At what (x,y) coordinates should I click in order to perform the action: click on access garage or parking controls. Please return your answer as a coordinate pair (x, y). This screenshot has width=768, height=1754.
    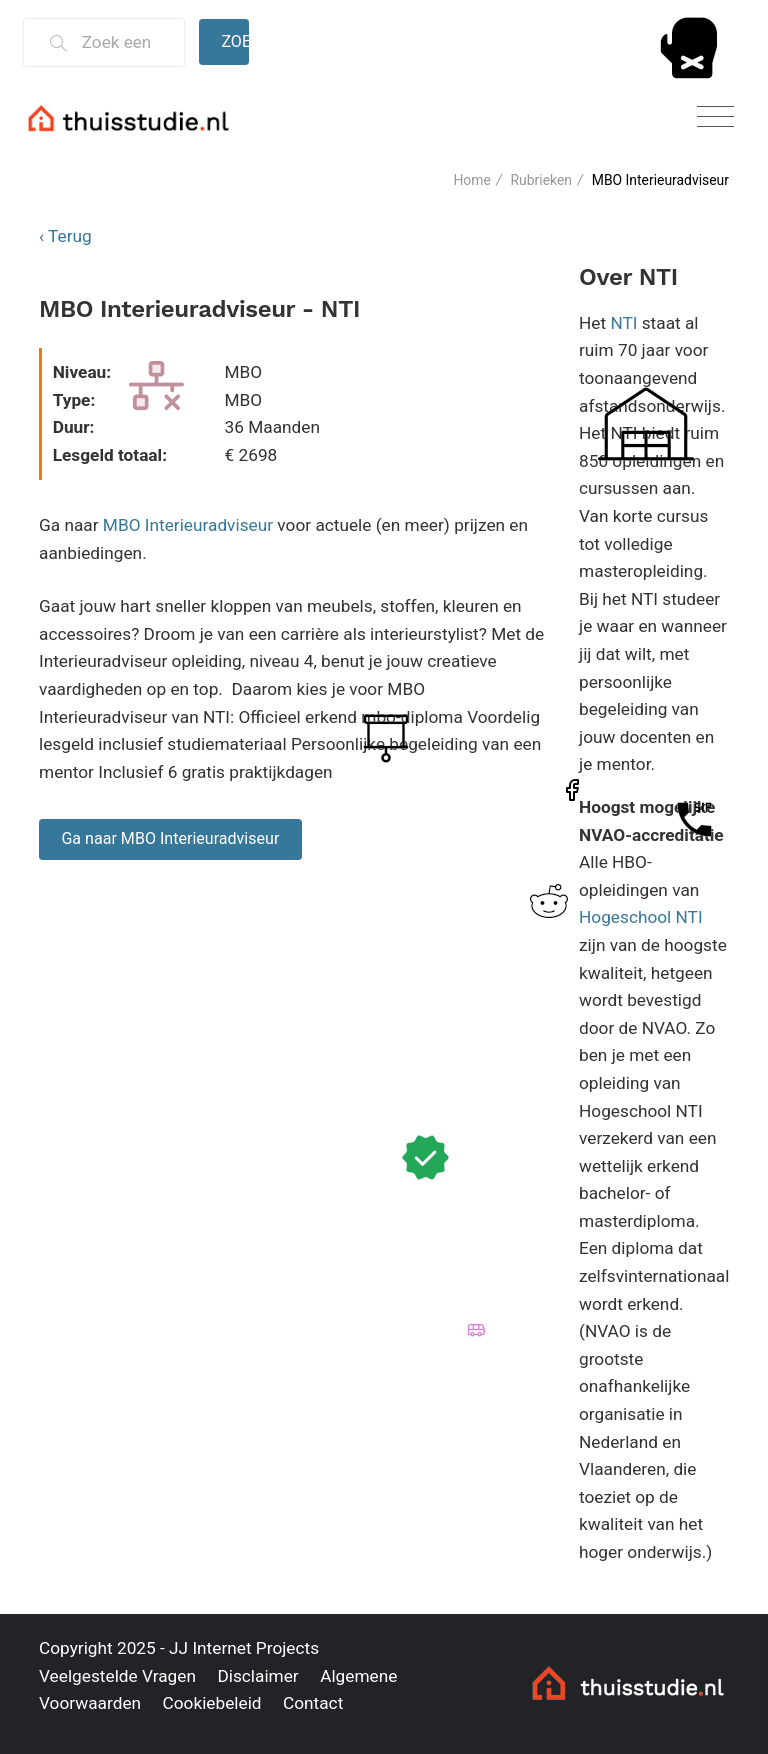
    Looking at the image, I should click on (646, 429).